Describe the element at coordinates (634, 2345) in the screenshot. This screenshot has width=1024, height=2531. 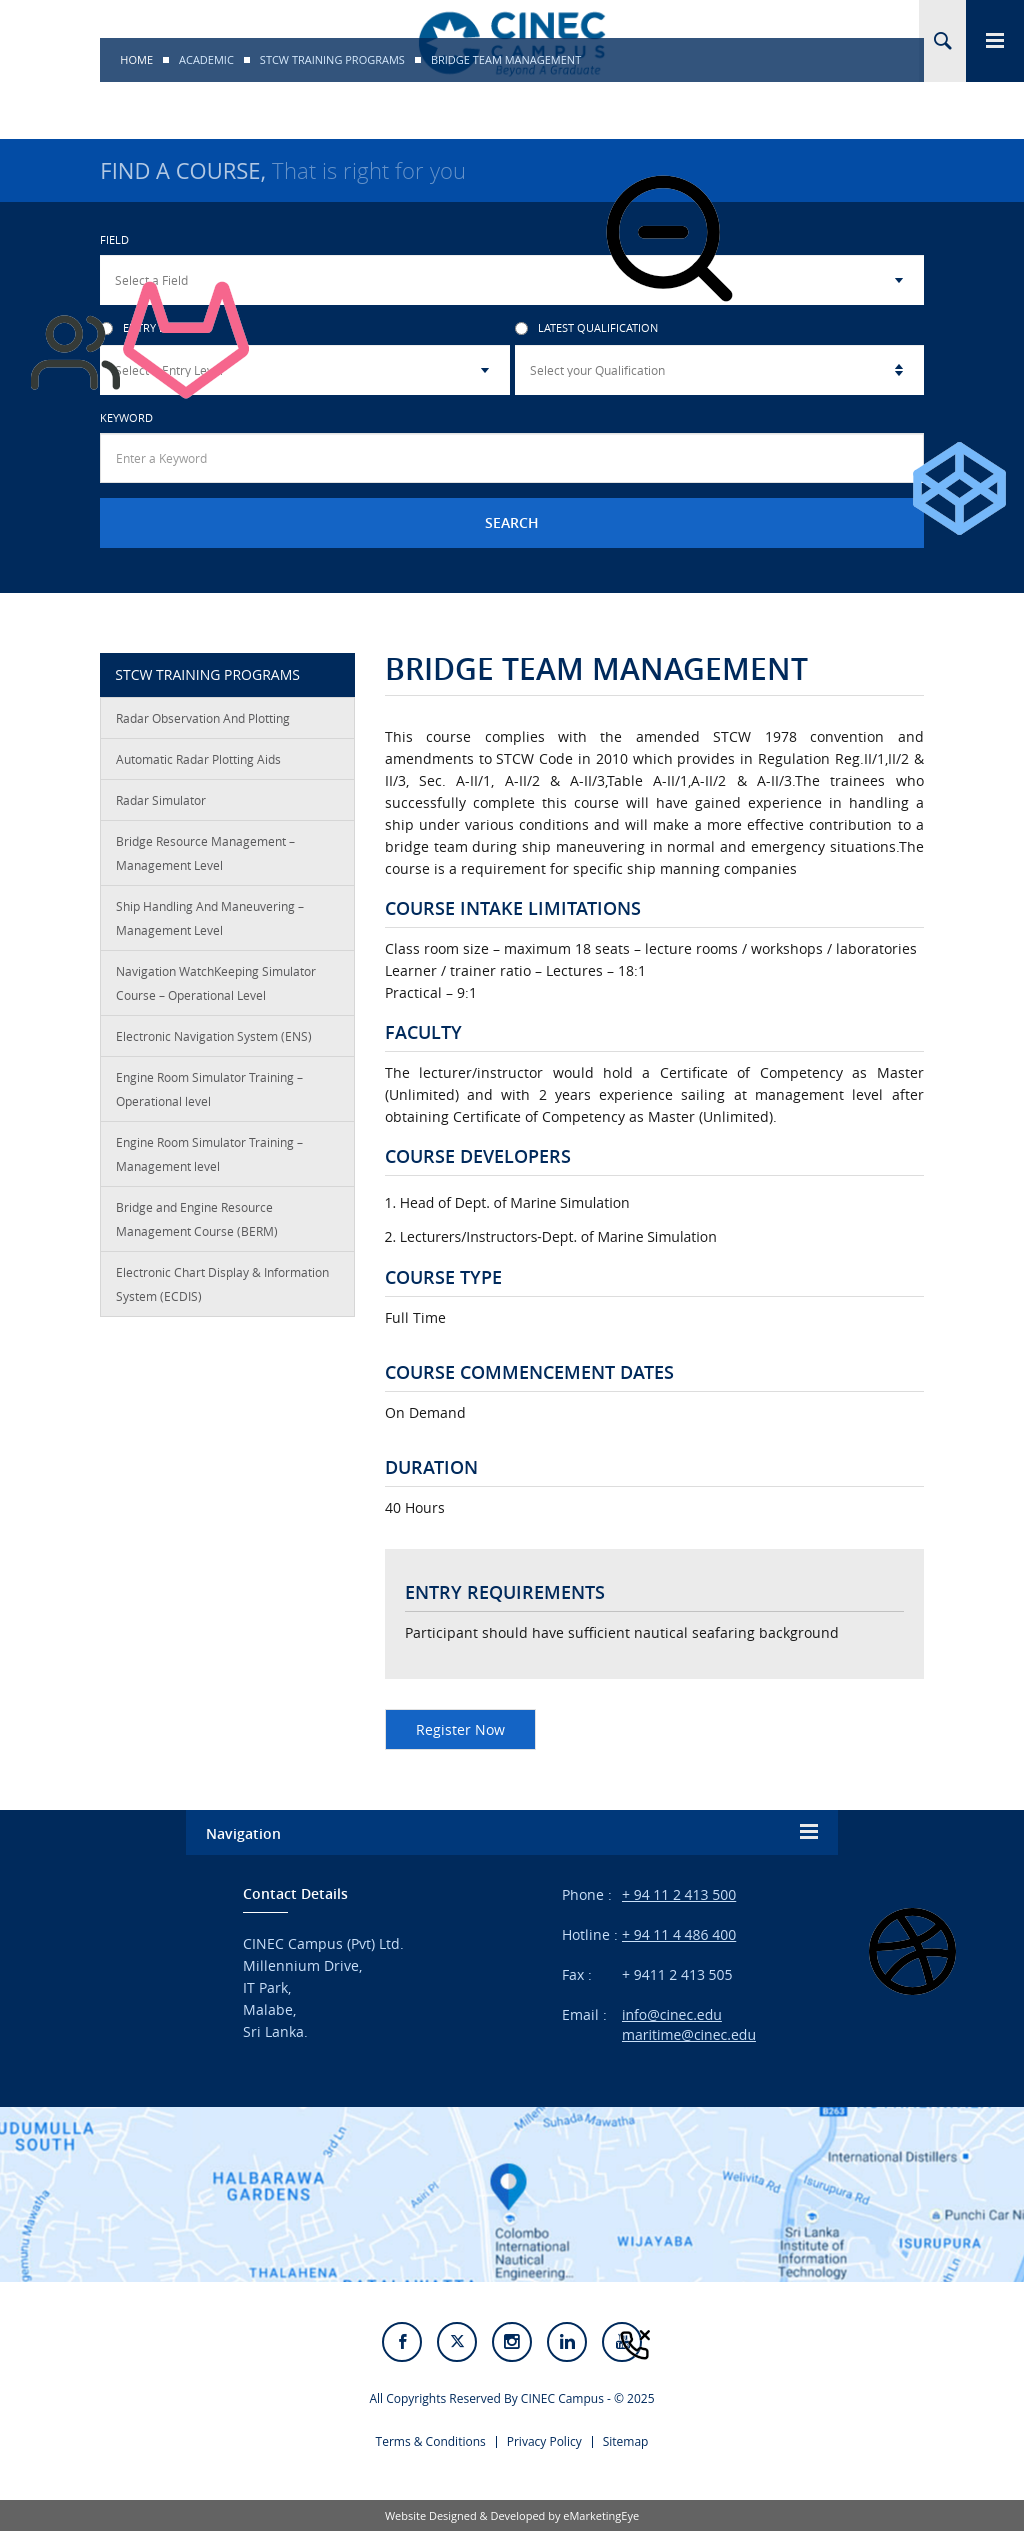
I see `indicates a missed phone call` at that location.